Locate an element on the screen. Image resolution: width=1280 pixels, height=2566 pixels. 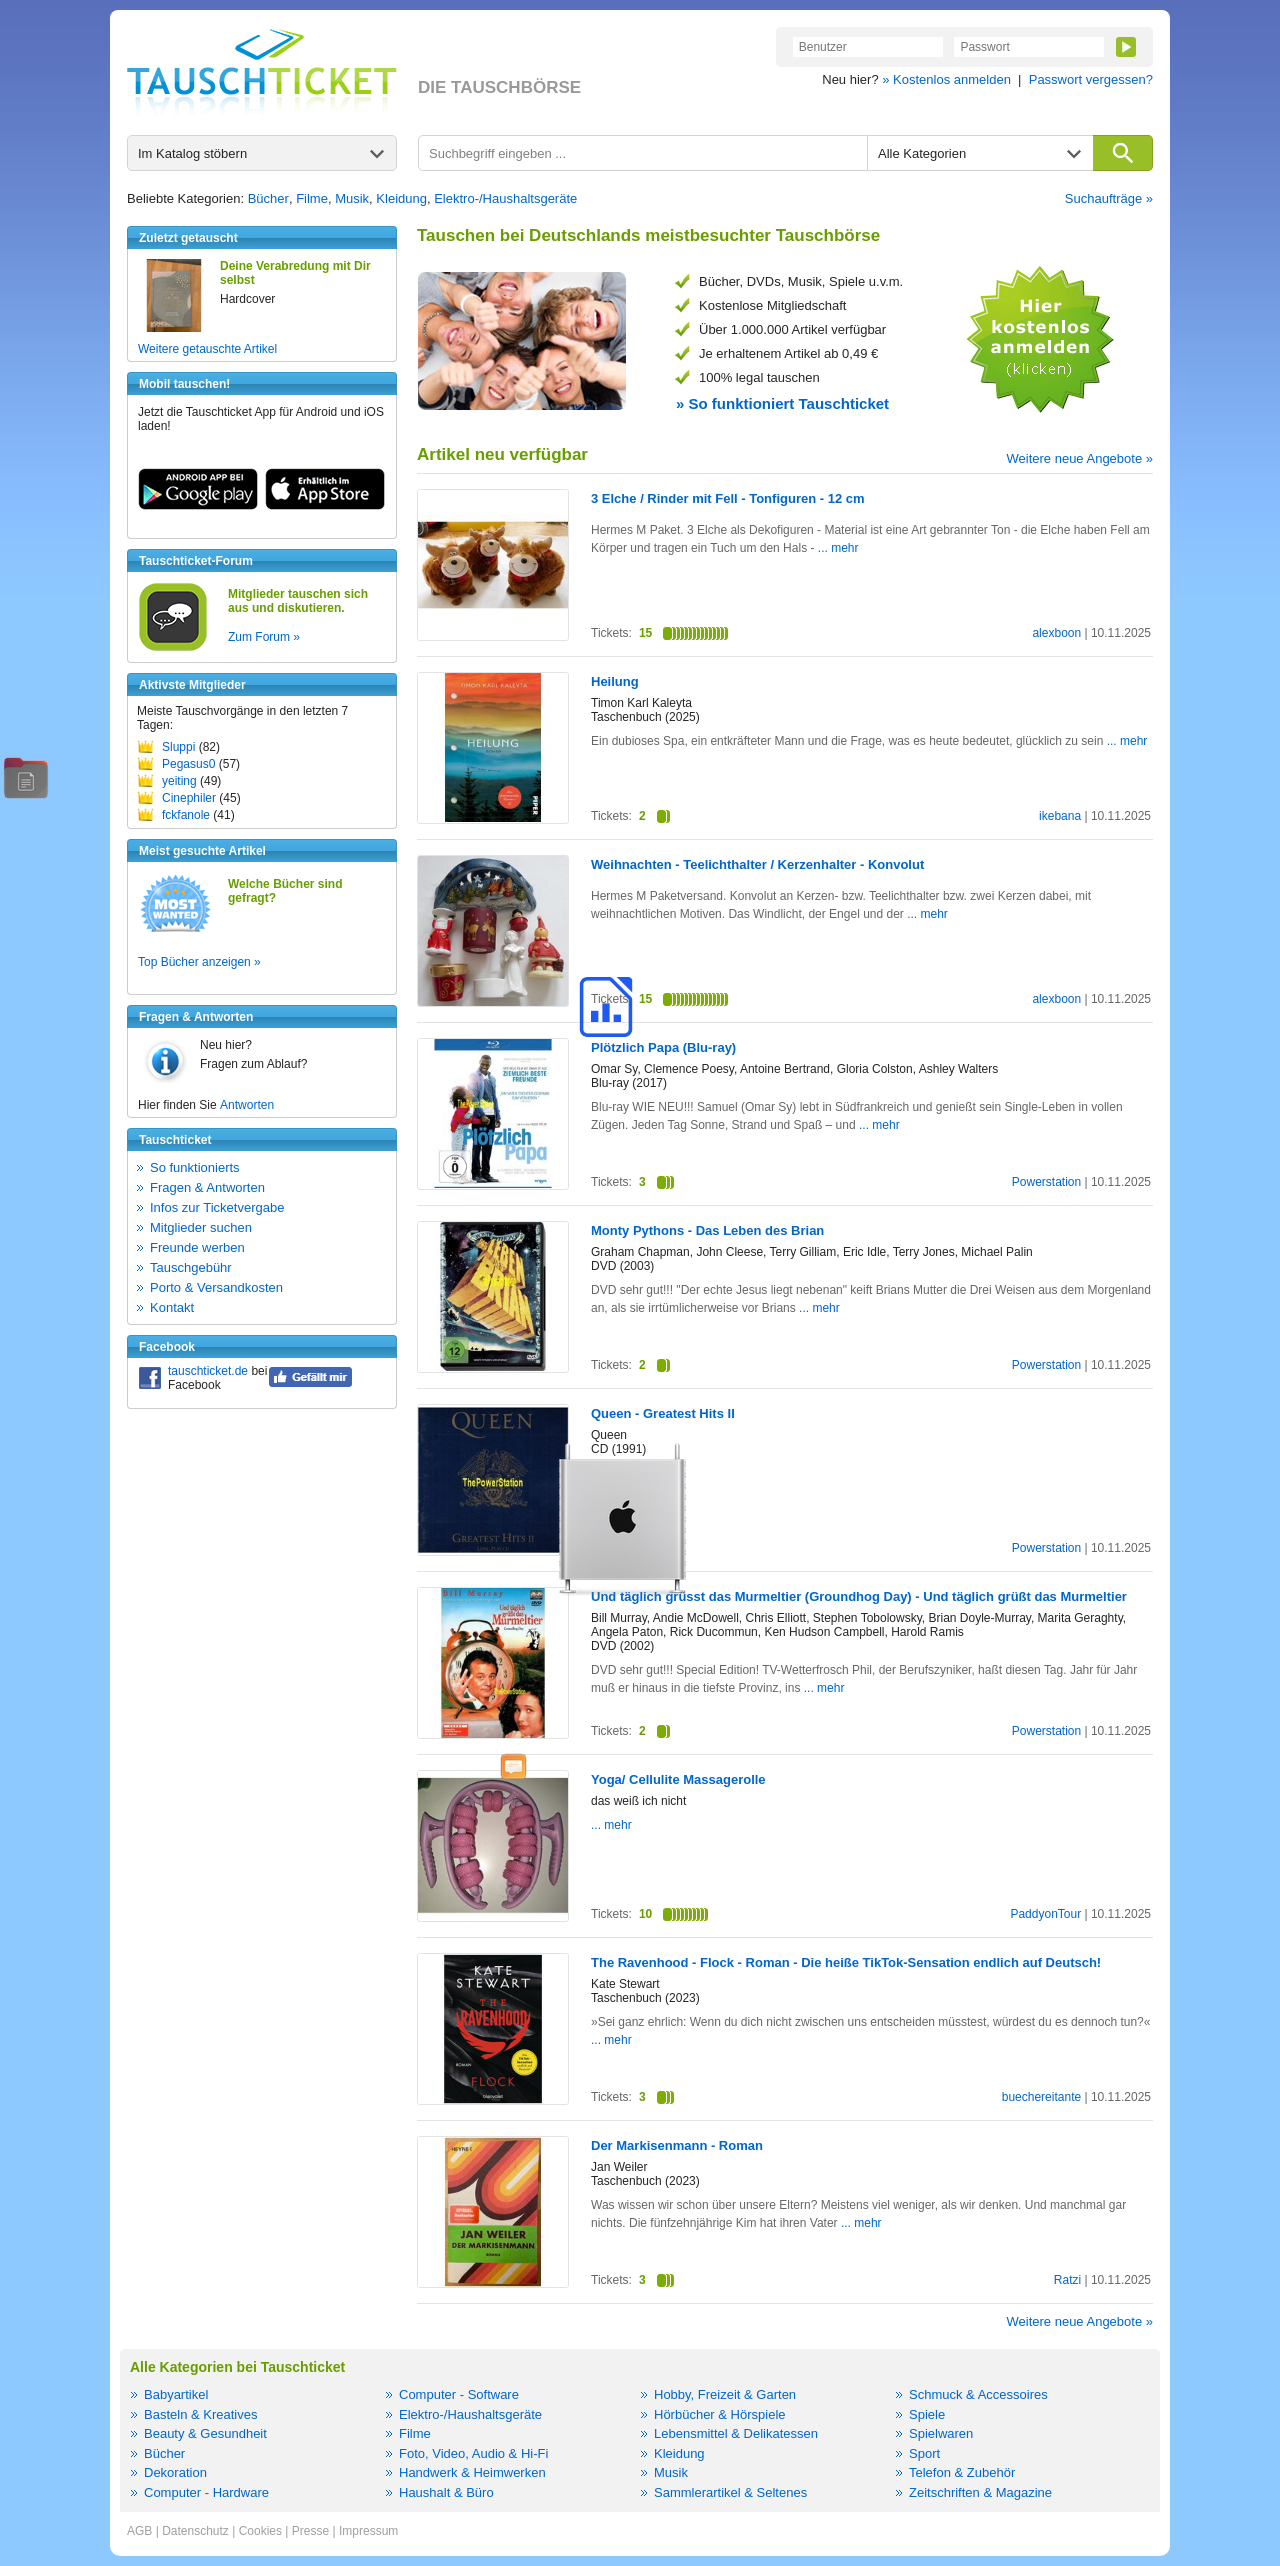
mac pro desktop computer is located at coordinates (622, 1520).